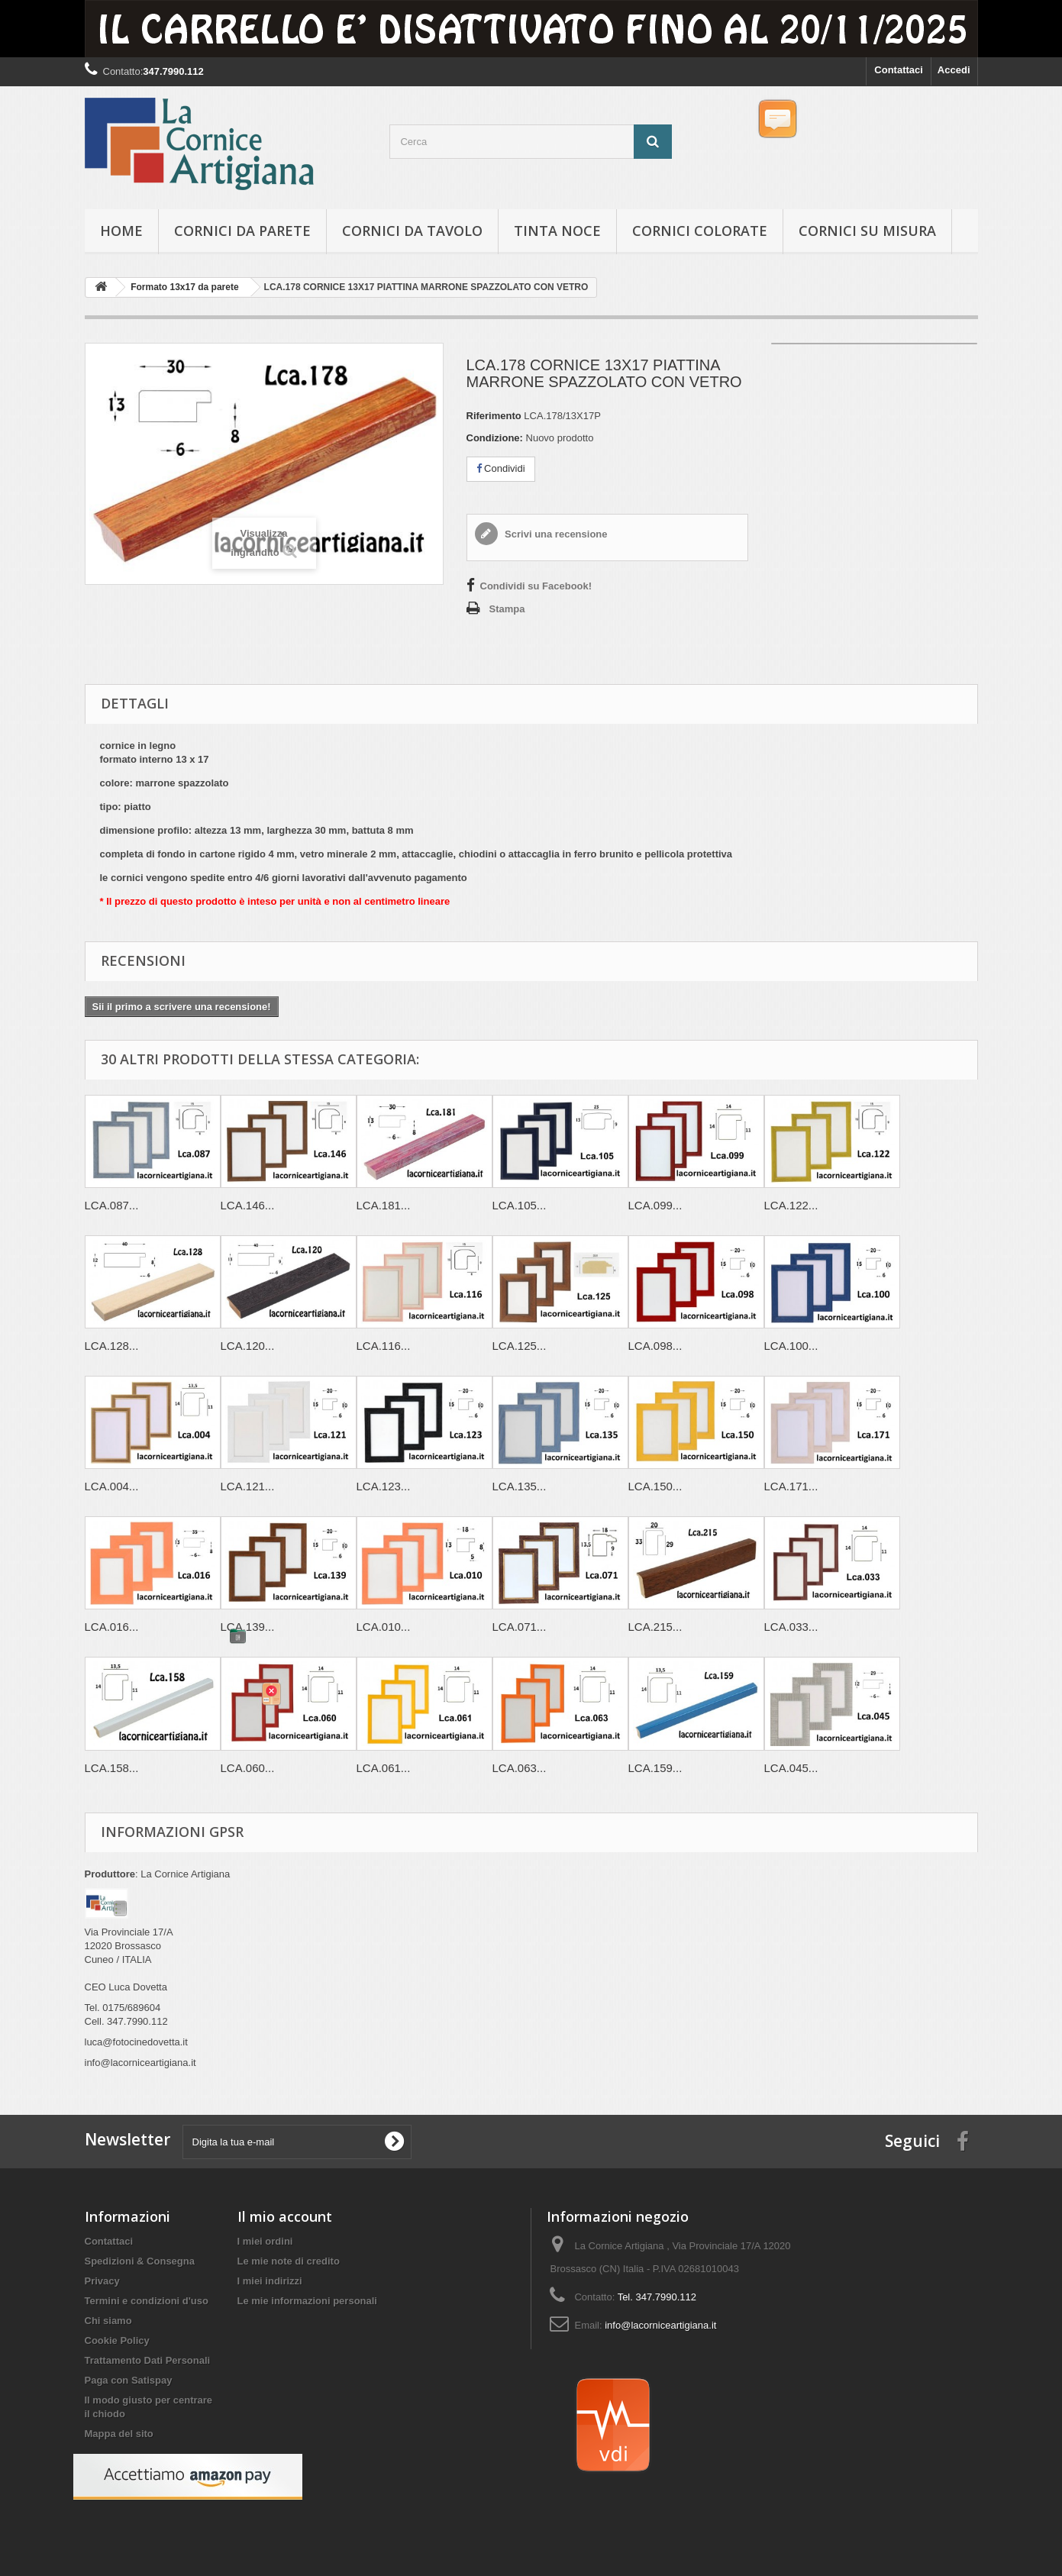 The width and height of the screenshot is (1062, 2576). What do you see at coordinates (613, 2425) in the screenshot?
I see `virtualbox virtual disk image file` at bounding box center [613, 2425].